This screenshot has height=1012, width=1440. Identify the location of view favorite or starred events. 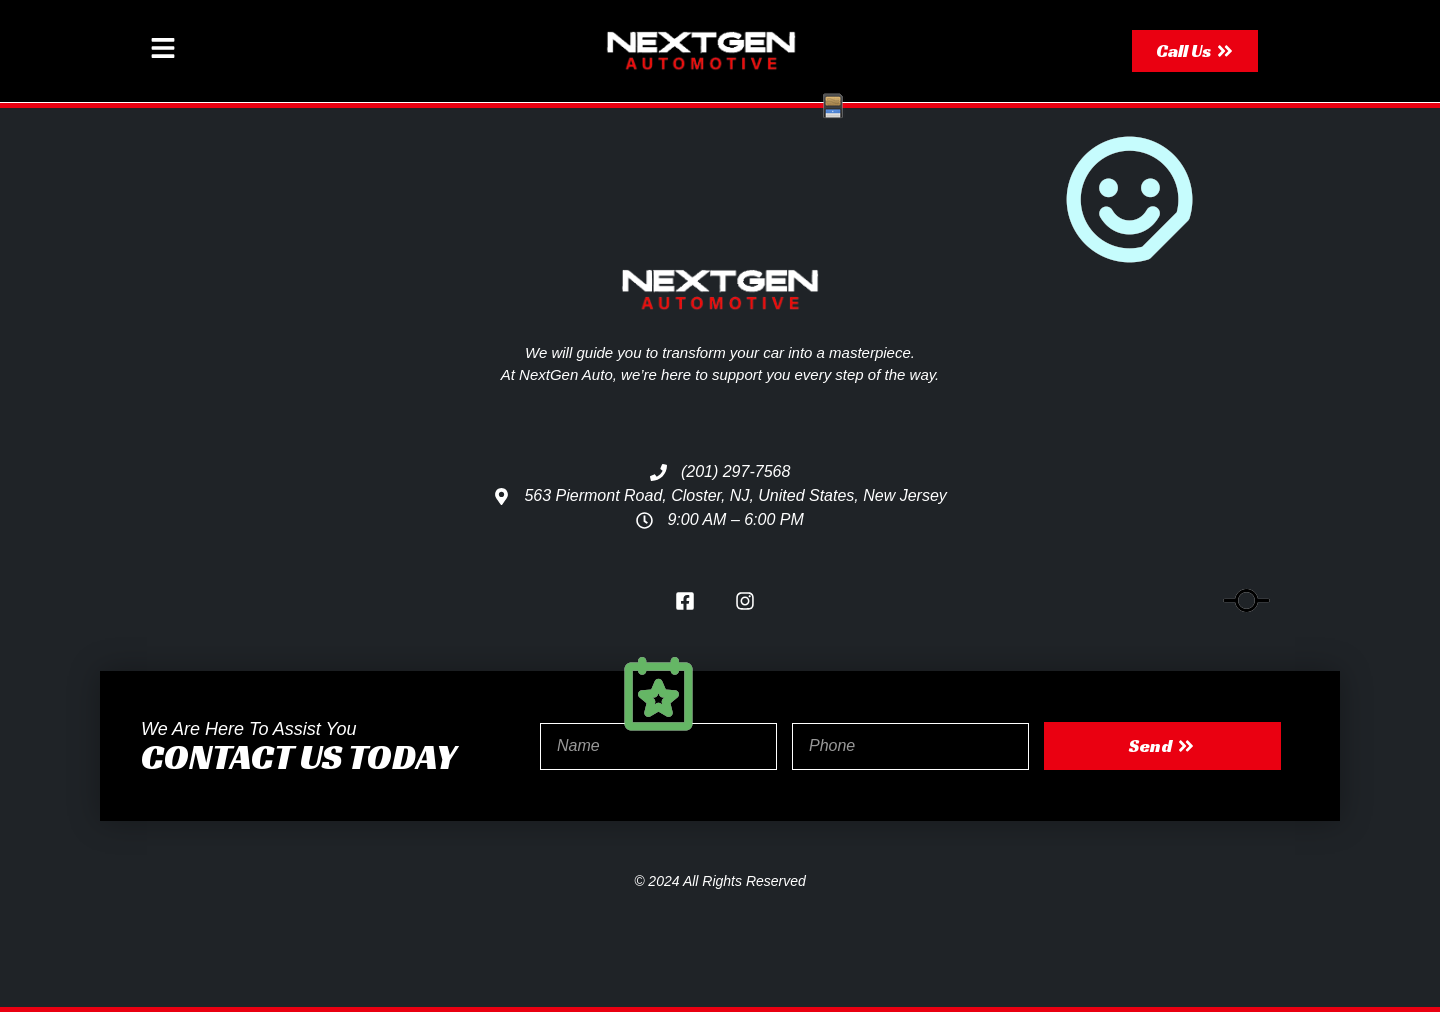
(658, 696).